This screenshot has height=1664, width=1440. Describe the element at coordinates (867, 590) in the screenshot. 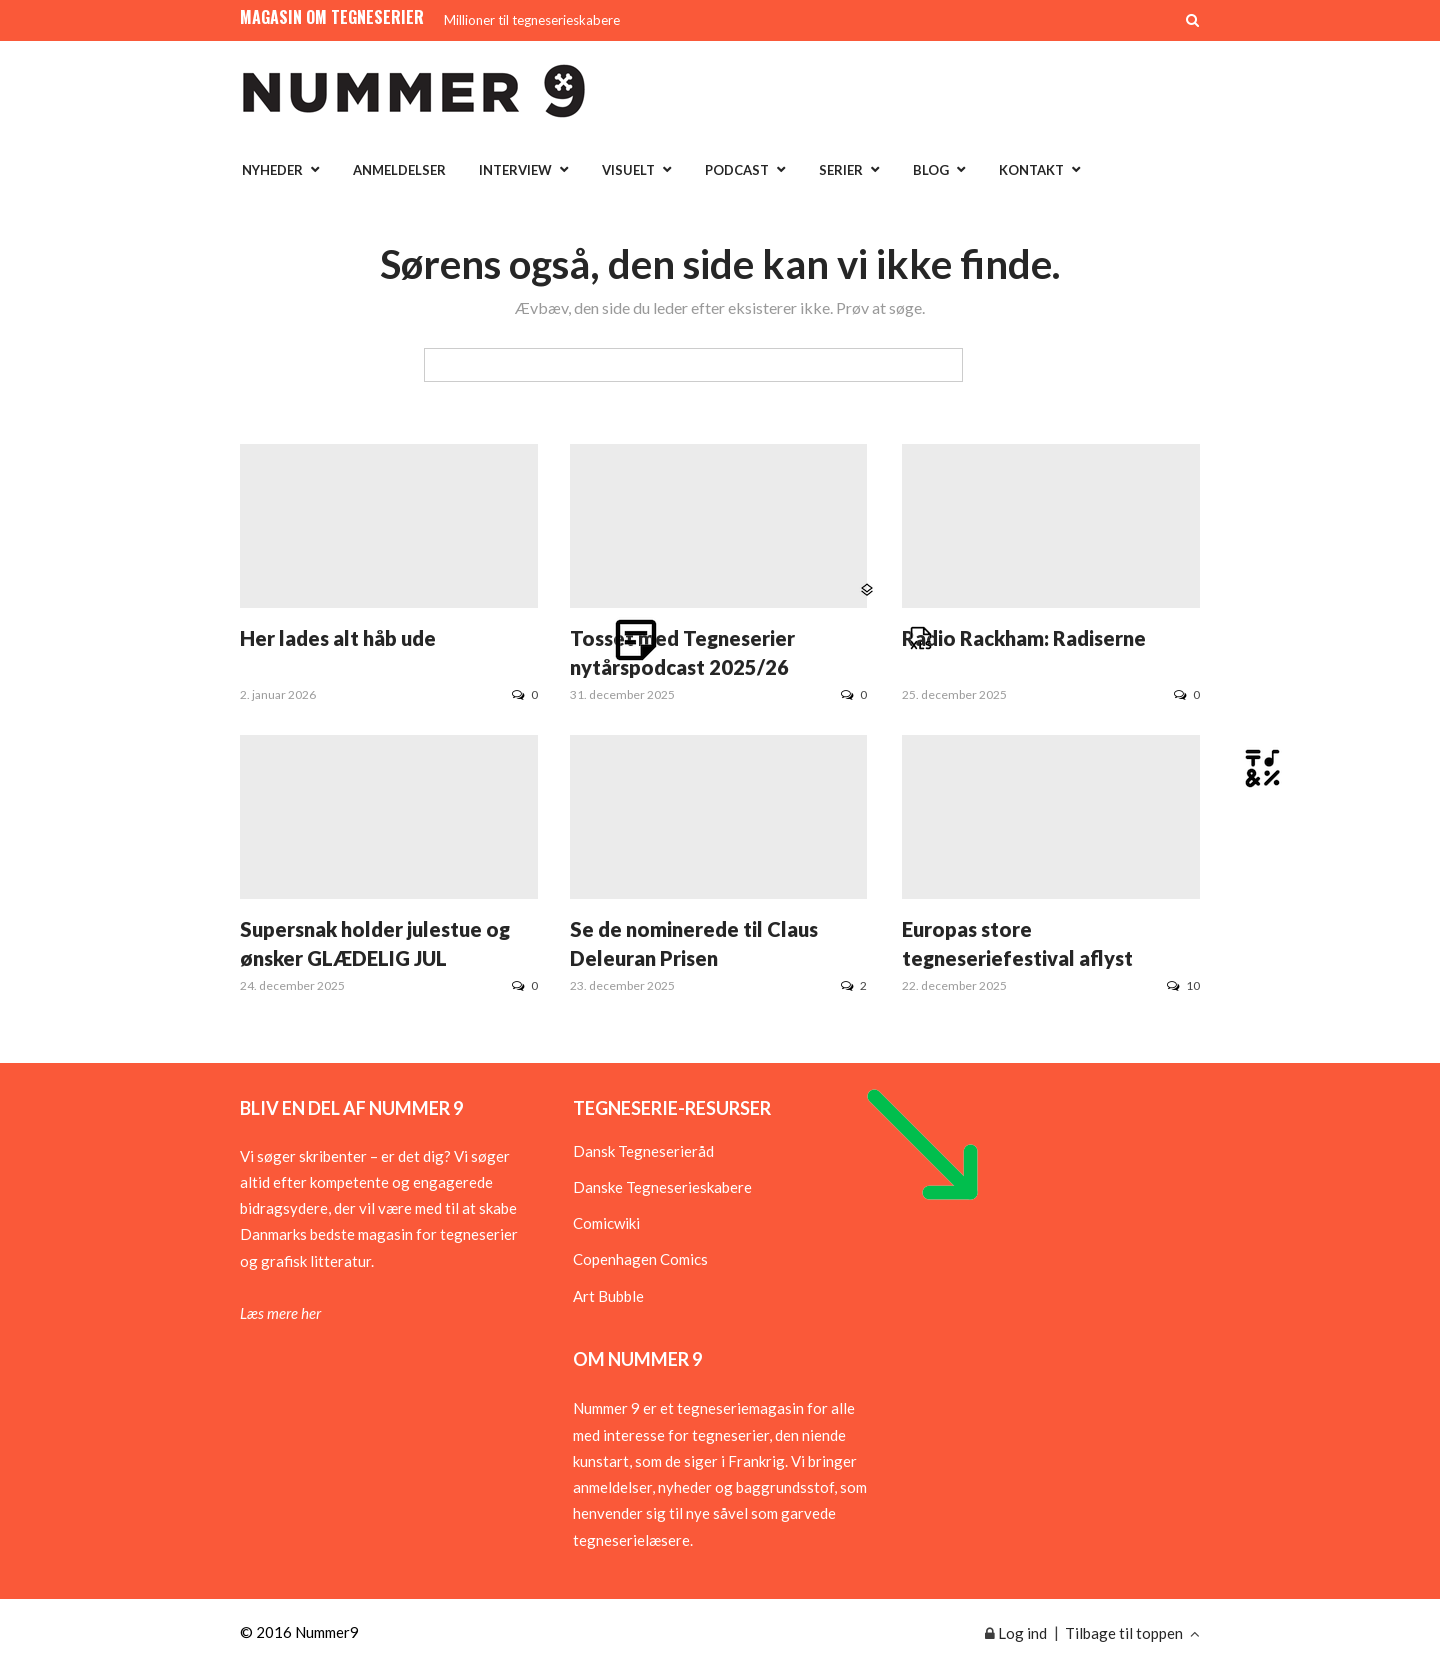

I see `toggle map layers on or off` at that location.